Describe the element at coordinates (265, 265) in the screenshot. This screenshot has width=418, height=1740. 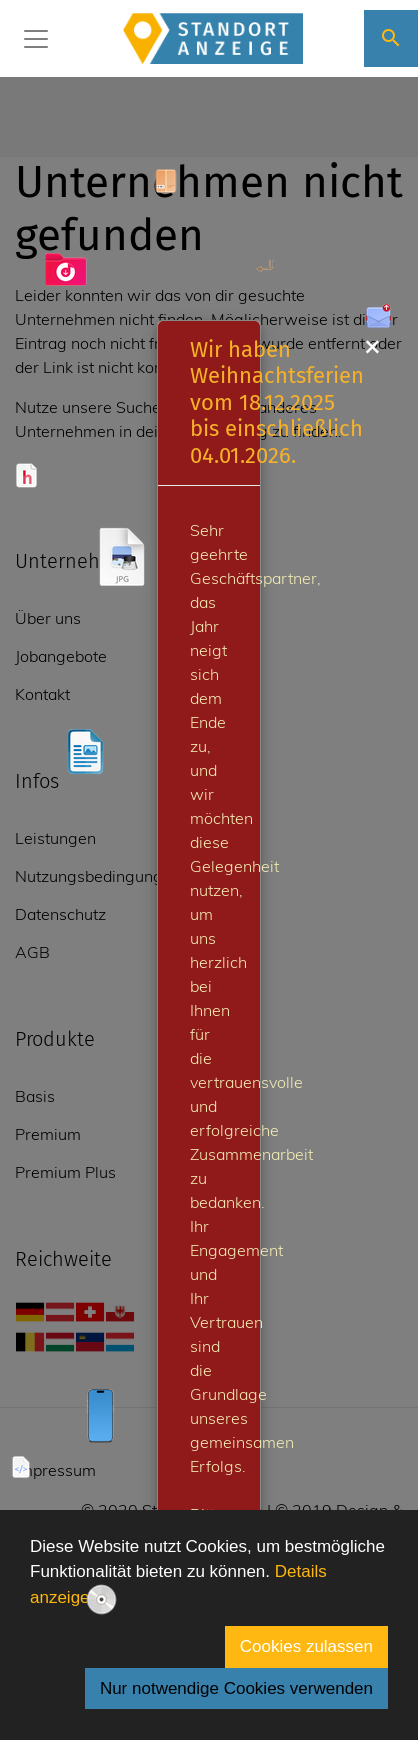
I see `reply to all recipients of an email` at that location.